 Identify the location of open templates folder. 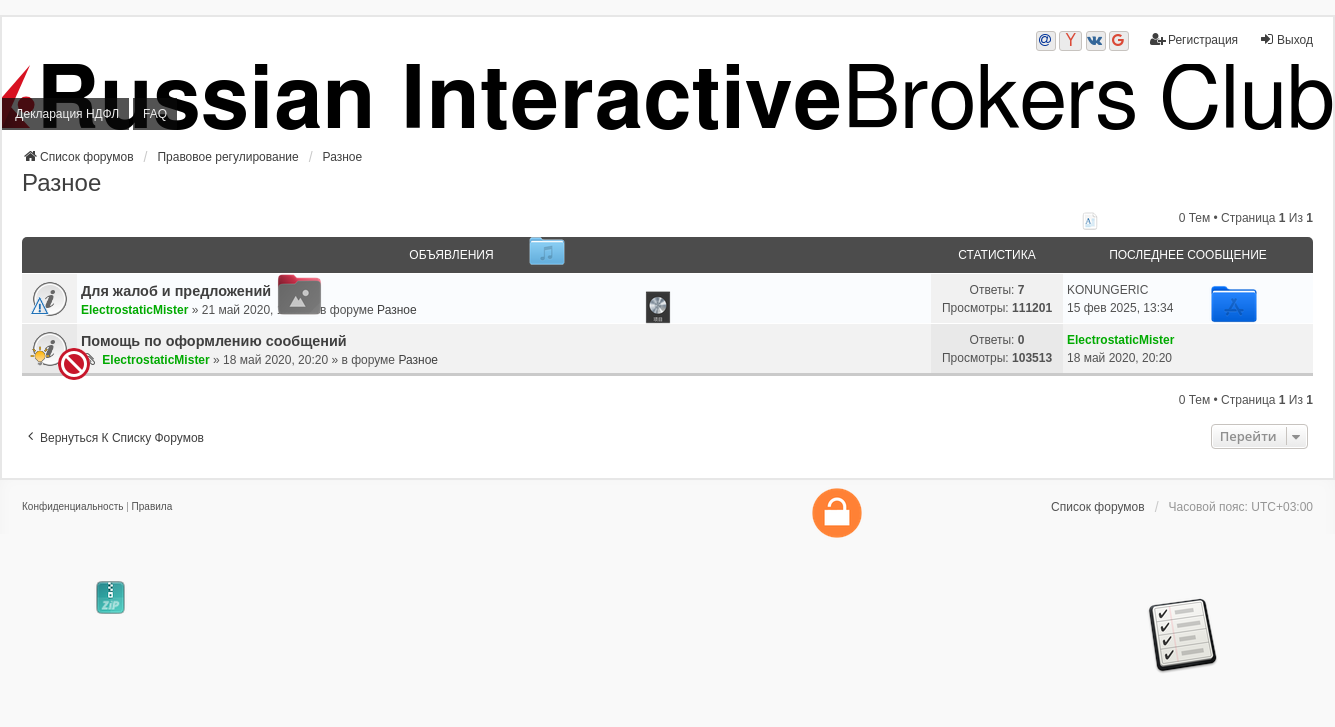
(1234, 304).